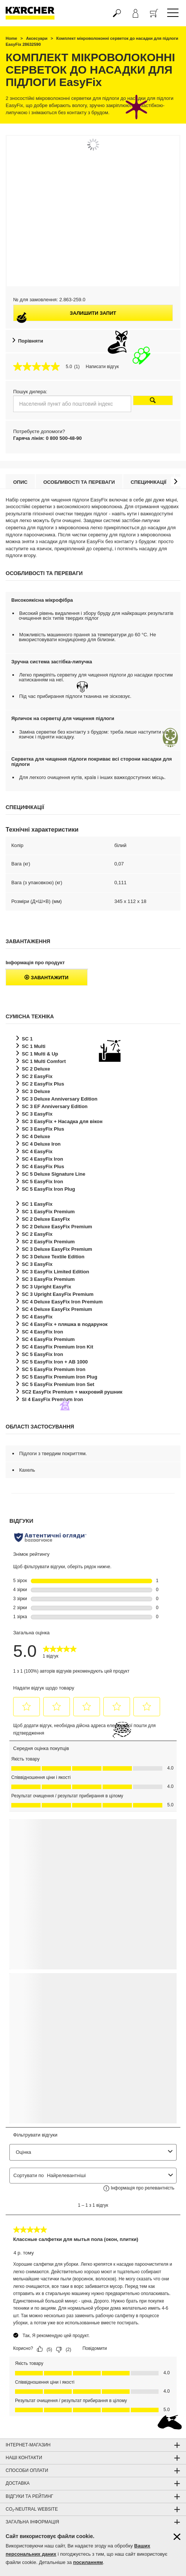 This screenshot has width=186, height=2576. I want to click on equip brass knuckles weapon, so click(141, 355).